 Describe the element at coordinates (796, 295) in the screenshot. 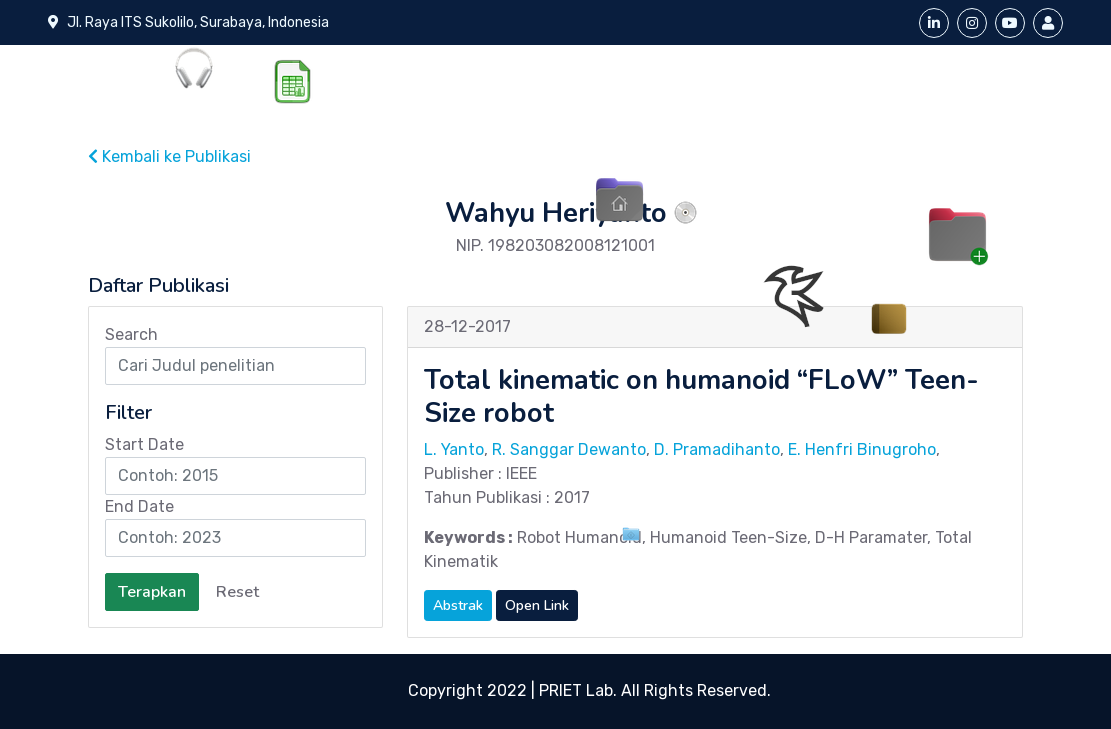

I see `open kate text editor` at that location.